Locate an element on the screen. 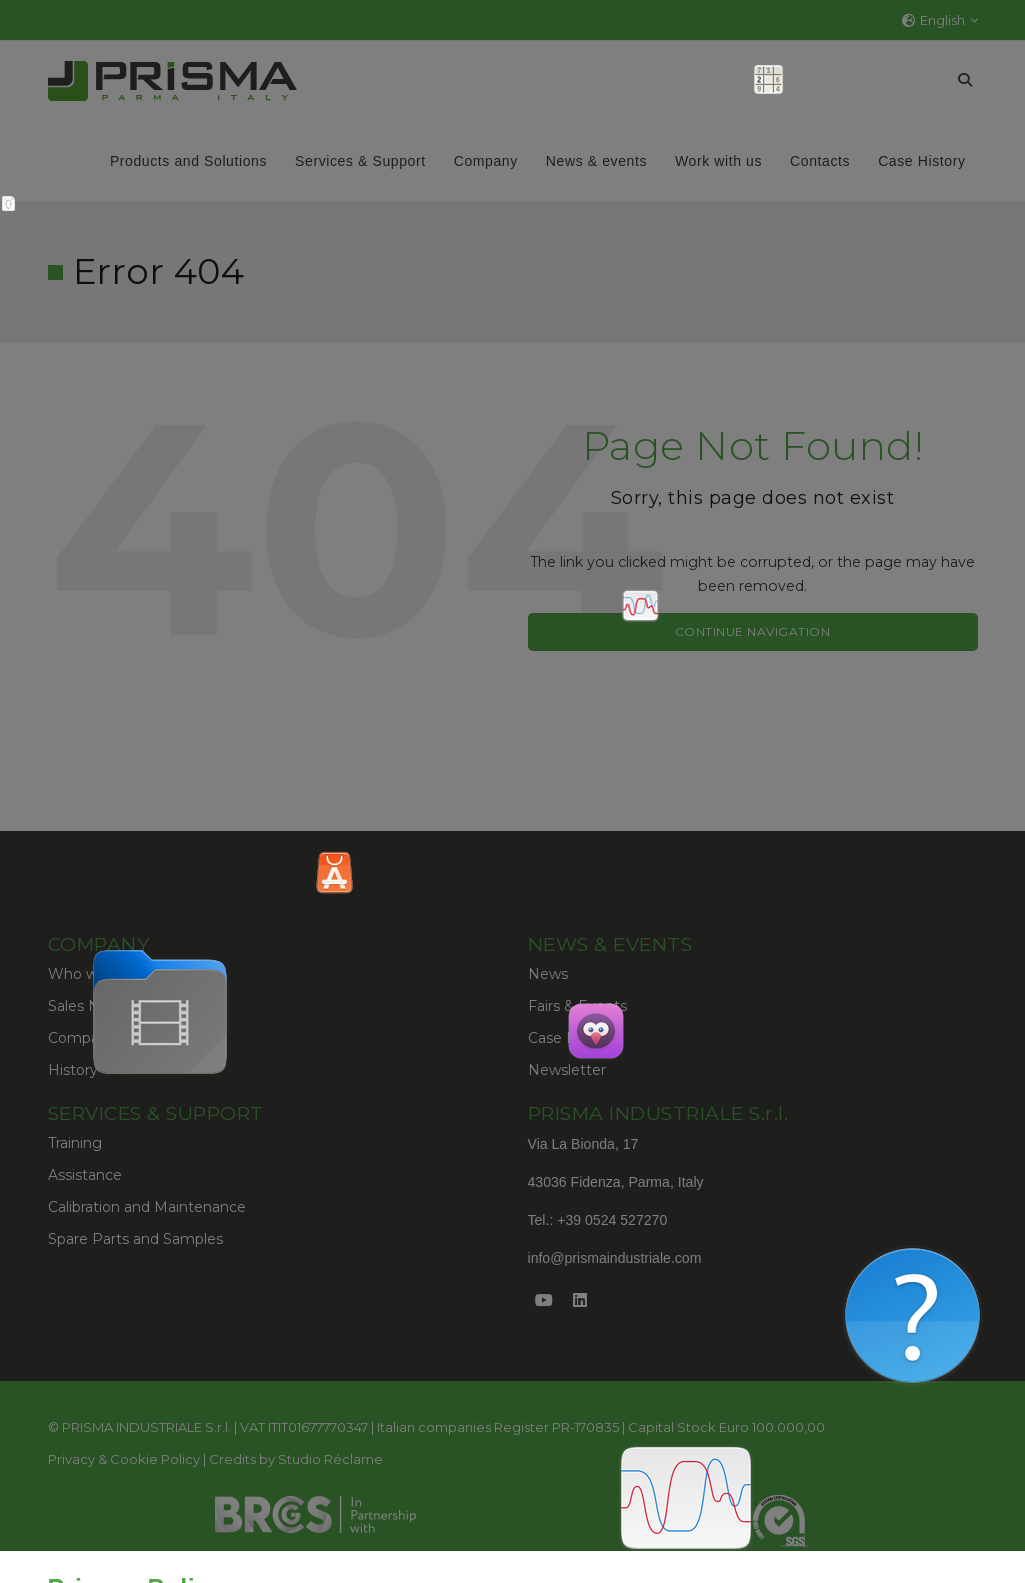 The image size is (1025, 1583). open cawbird twitter client is located at coordinates (596, 1031).